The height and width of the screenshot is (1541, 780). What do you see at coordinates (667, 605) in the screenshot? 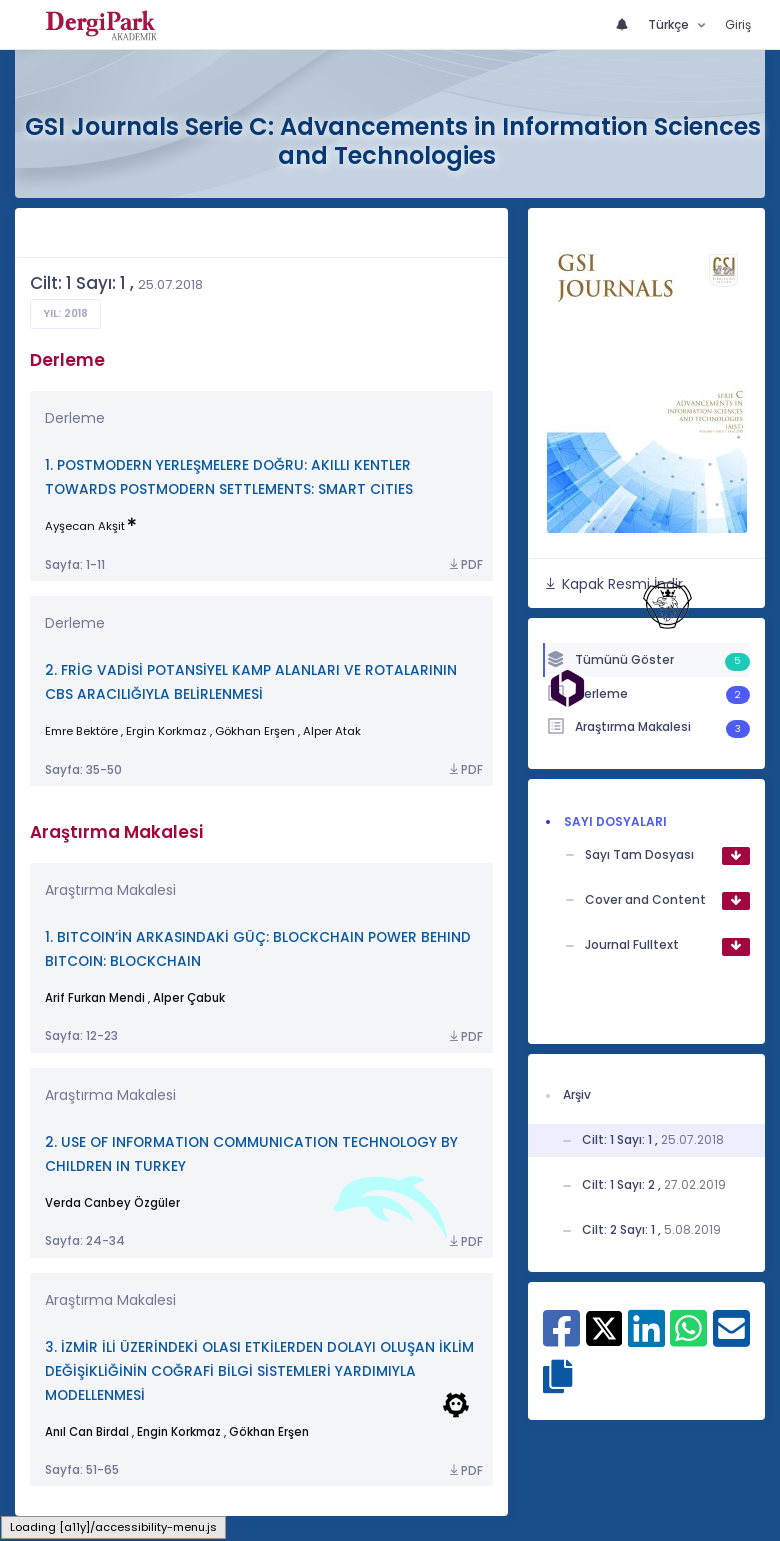
I see `scania brand logo` at bounding box center [667, 605].